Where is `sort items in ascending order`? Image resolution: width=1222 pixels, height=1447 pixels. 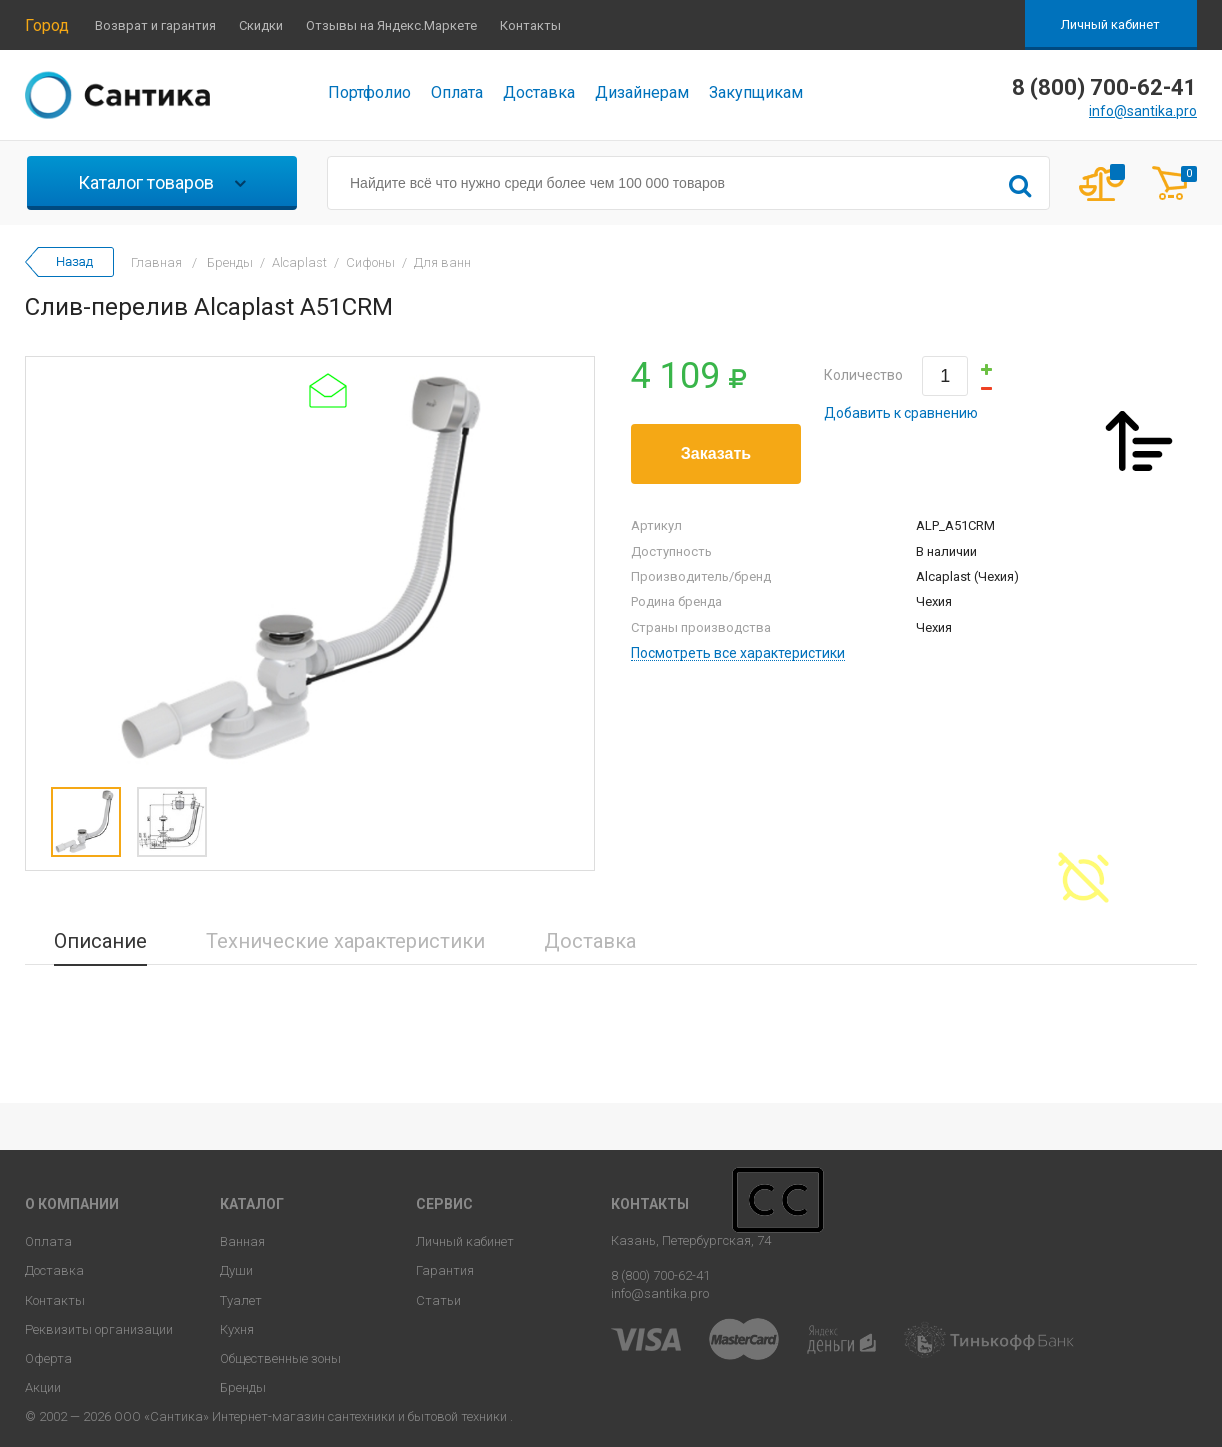
sort items in ascending order is located at coordinates (1139, 441).